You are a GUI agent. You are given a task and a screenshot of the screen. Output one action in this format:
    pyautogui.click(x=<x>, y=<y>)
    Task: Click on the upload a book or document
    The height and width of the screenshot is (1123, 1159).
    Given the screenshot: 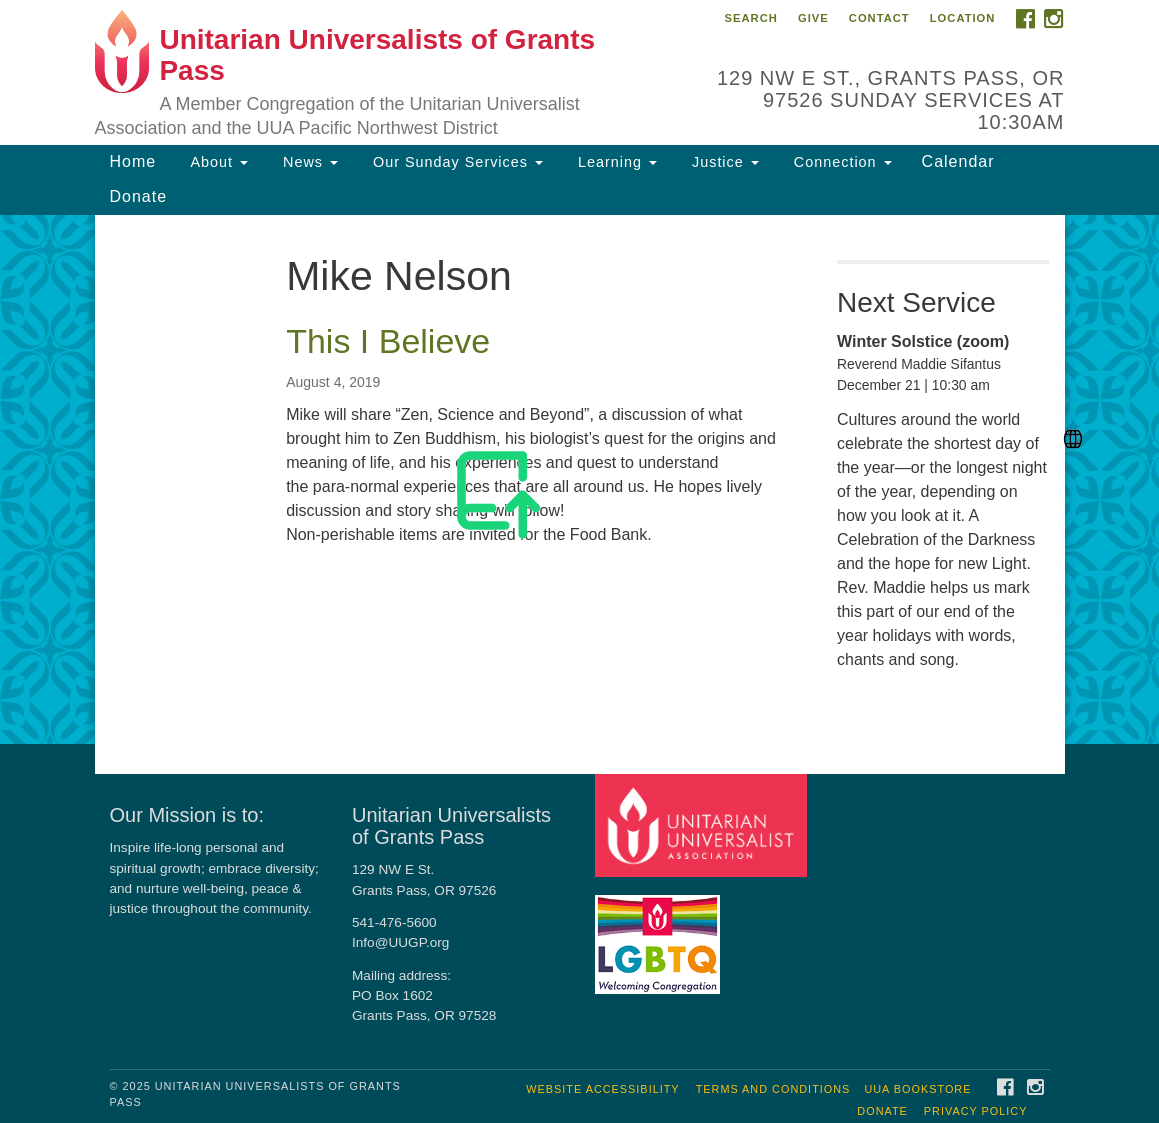 What is the action you would take?
    pyautogui.click(x=496, y=490)
    